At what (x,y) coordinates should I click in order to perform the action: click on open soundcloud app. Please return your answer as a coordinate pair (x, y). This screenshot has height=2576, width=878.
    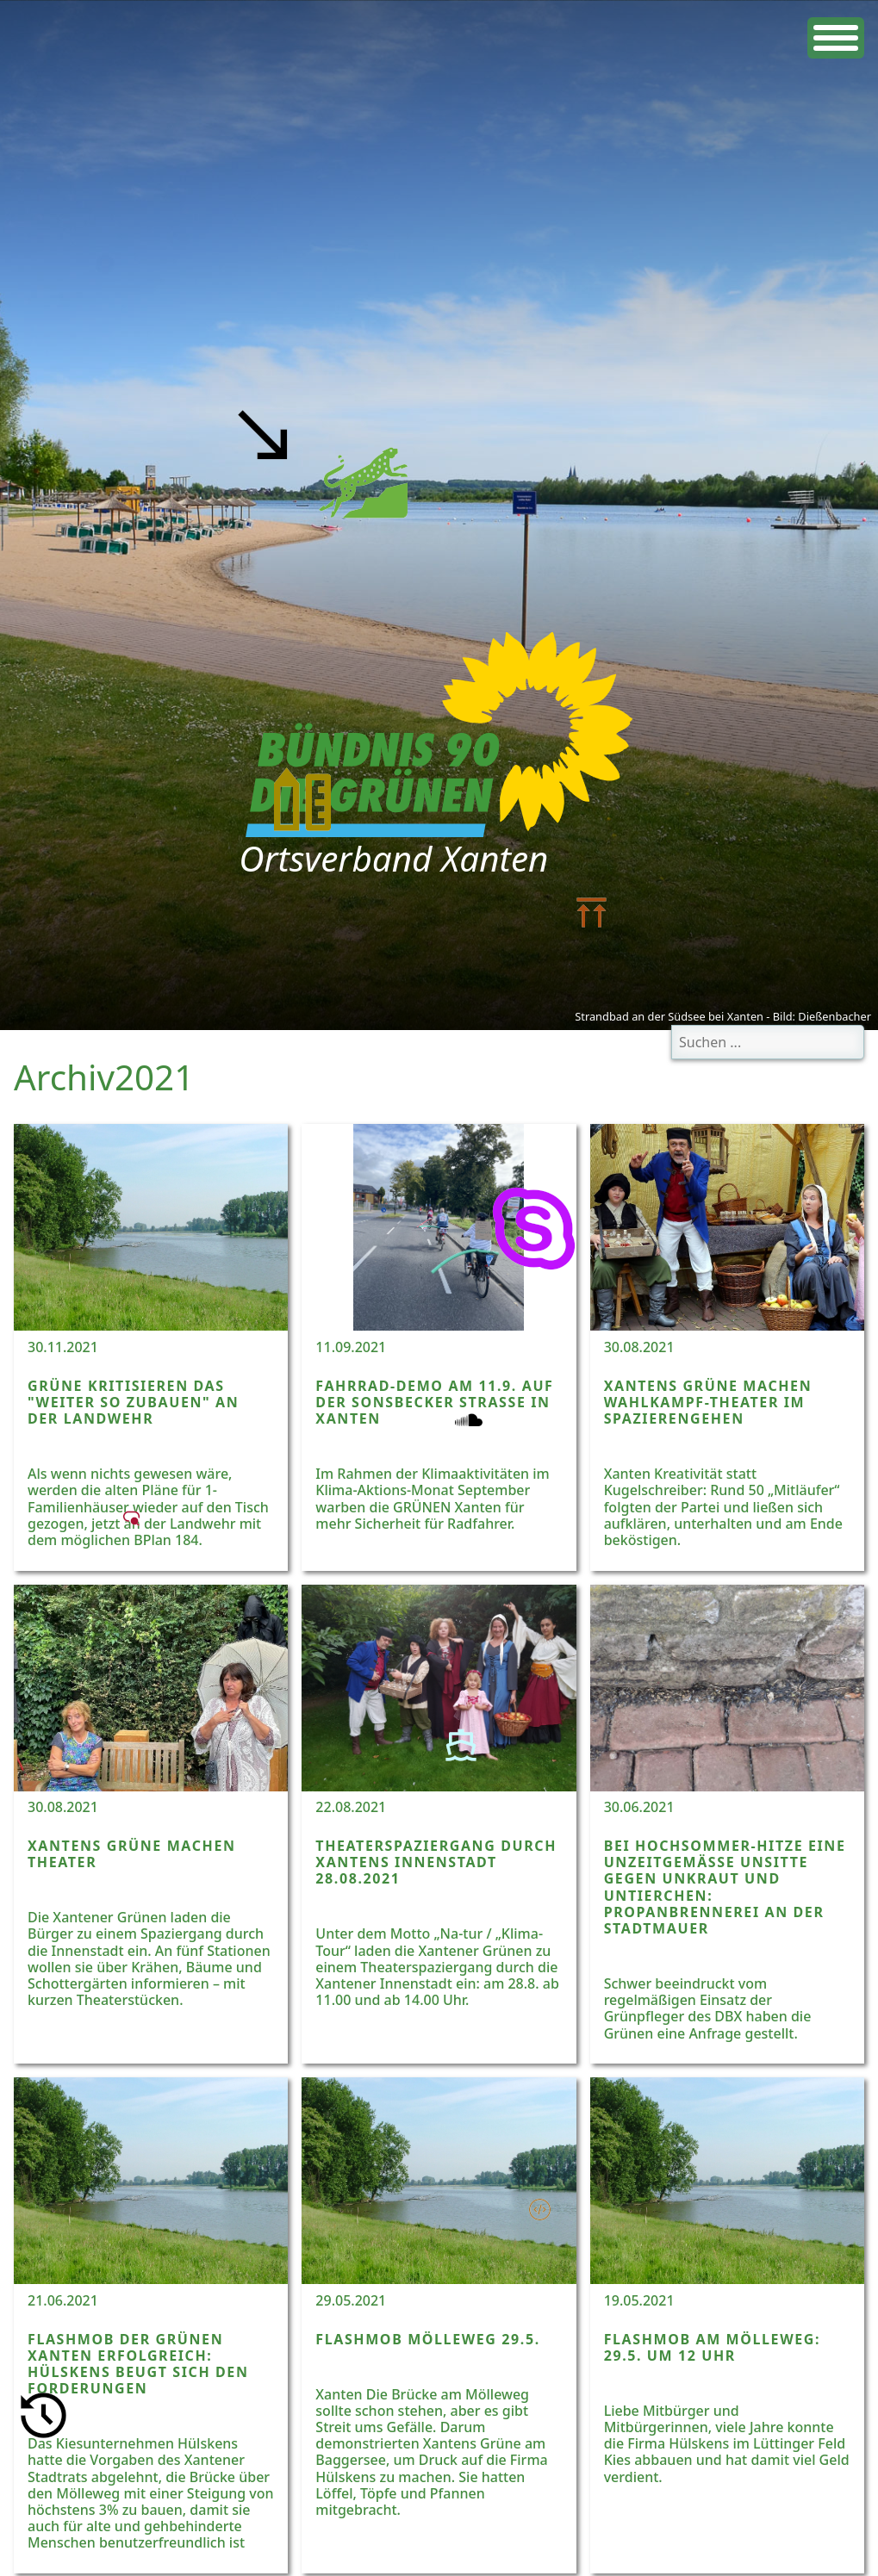
    Looking at the image, I should click on (469, 1419).